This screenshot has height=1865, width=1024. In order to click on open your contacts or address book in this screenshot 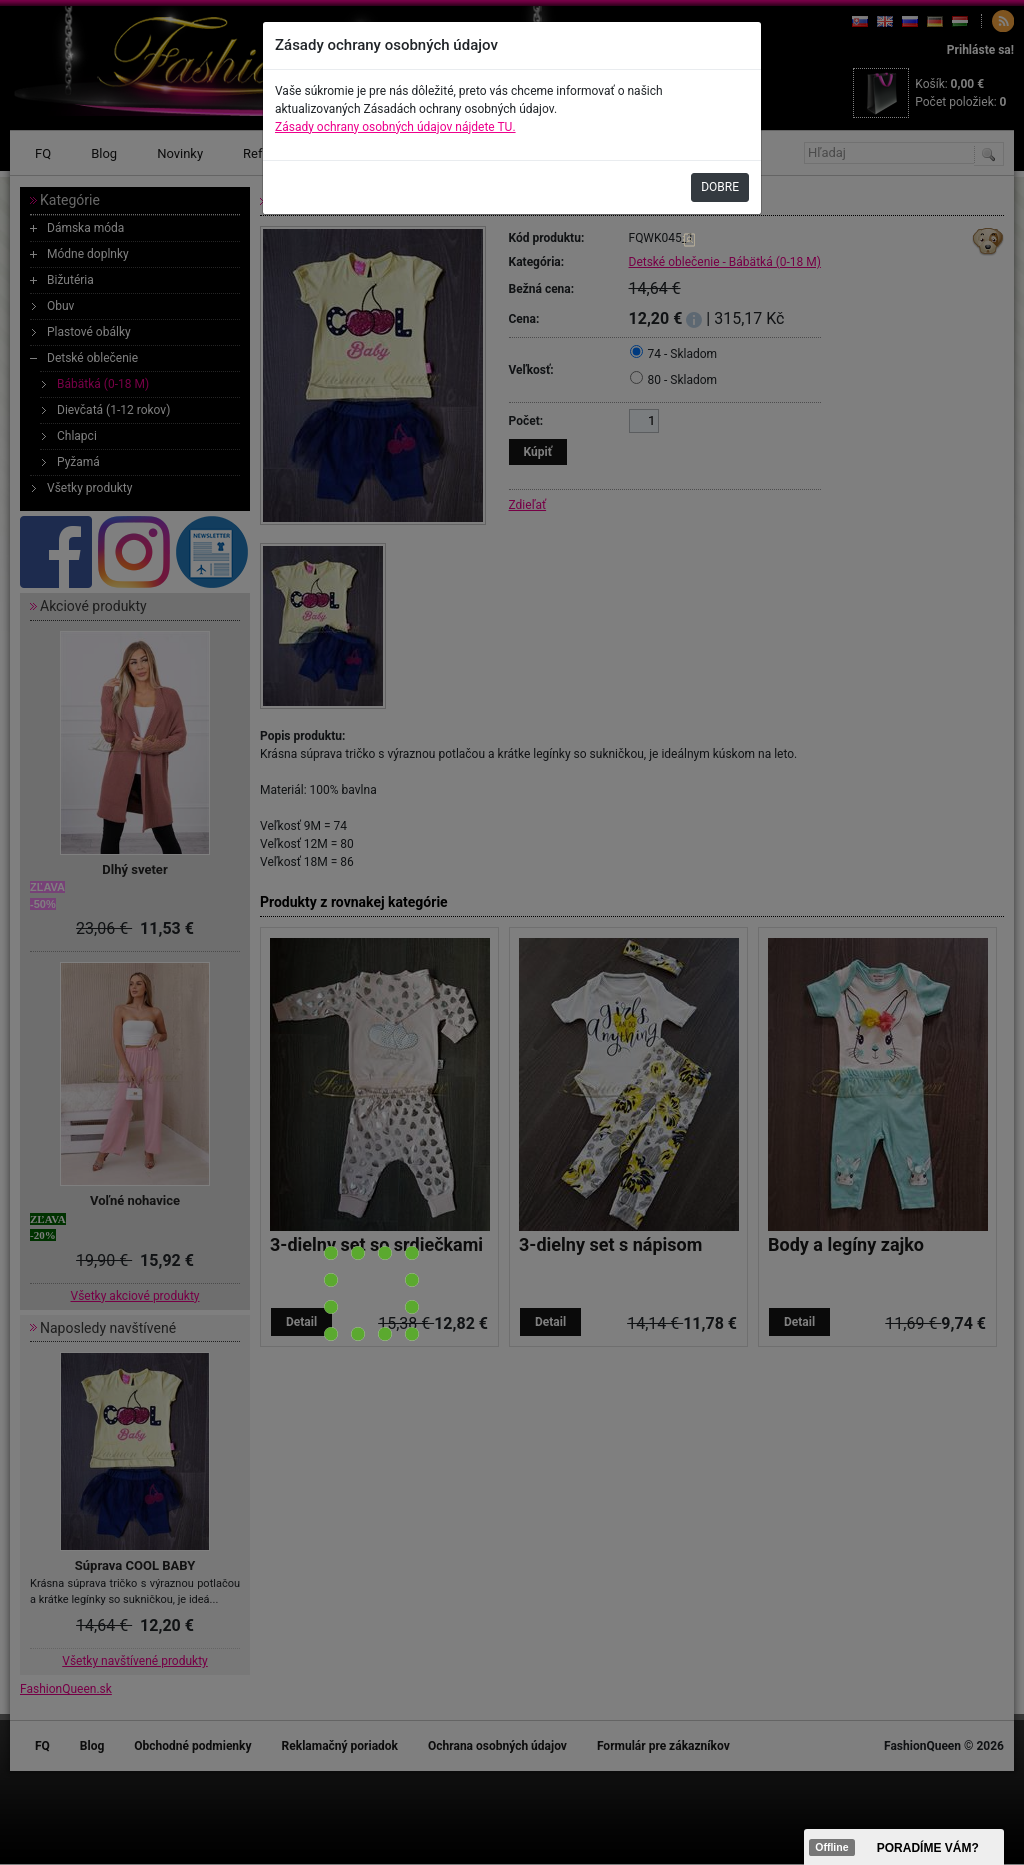, I will do `click(689, 240)`.